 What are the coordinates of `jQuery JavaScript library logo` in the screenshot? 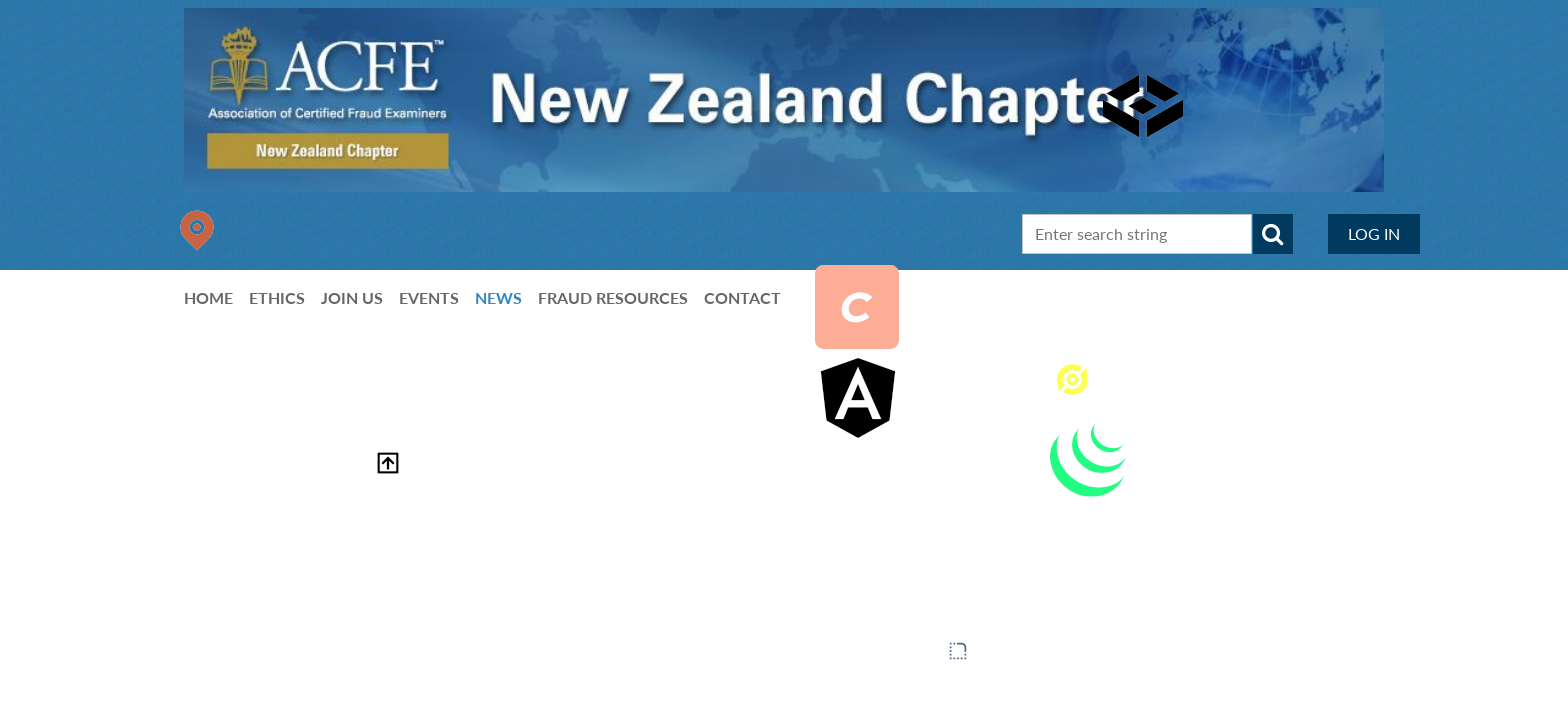 It's located at (1088, 460).